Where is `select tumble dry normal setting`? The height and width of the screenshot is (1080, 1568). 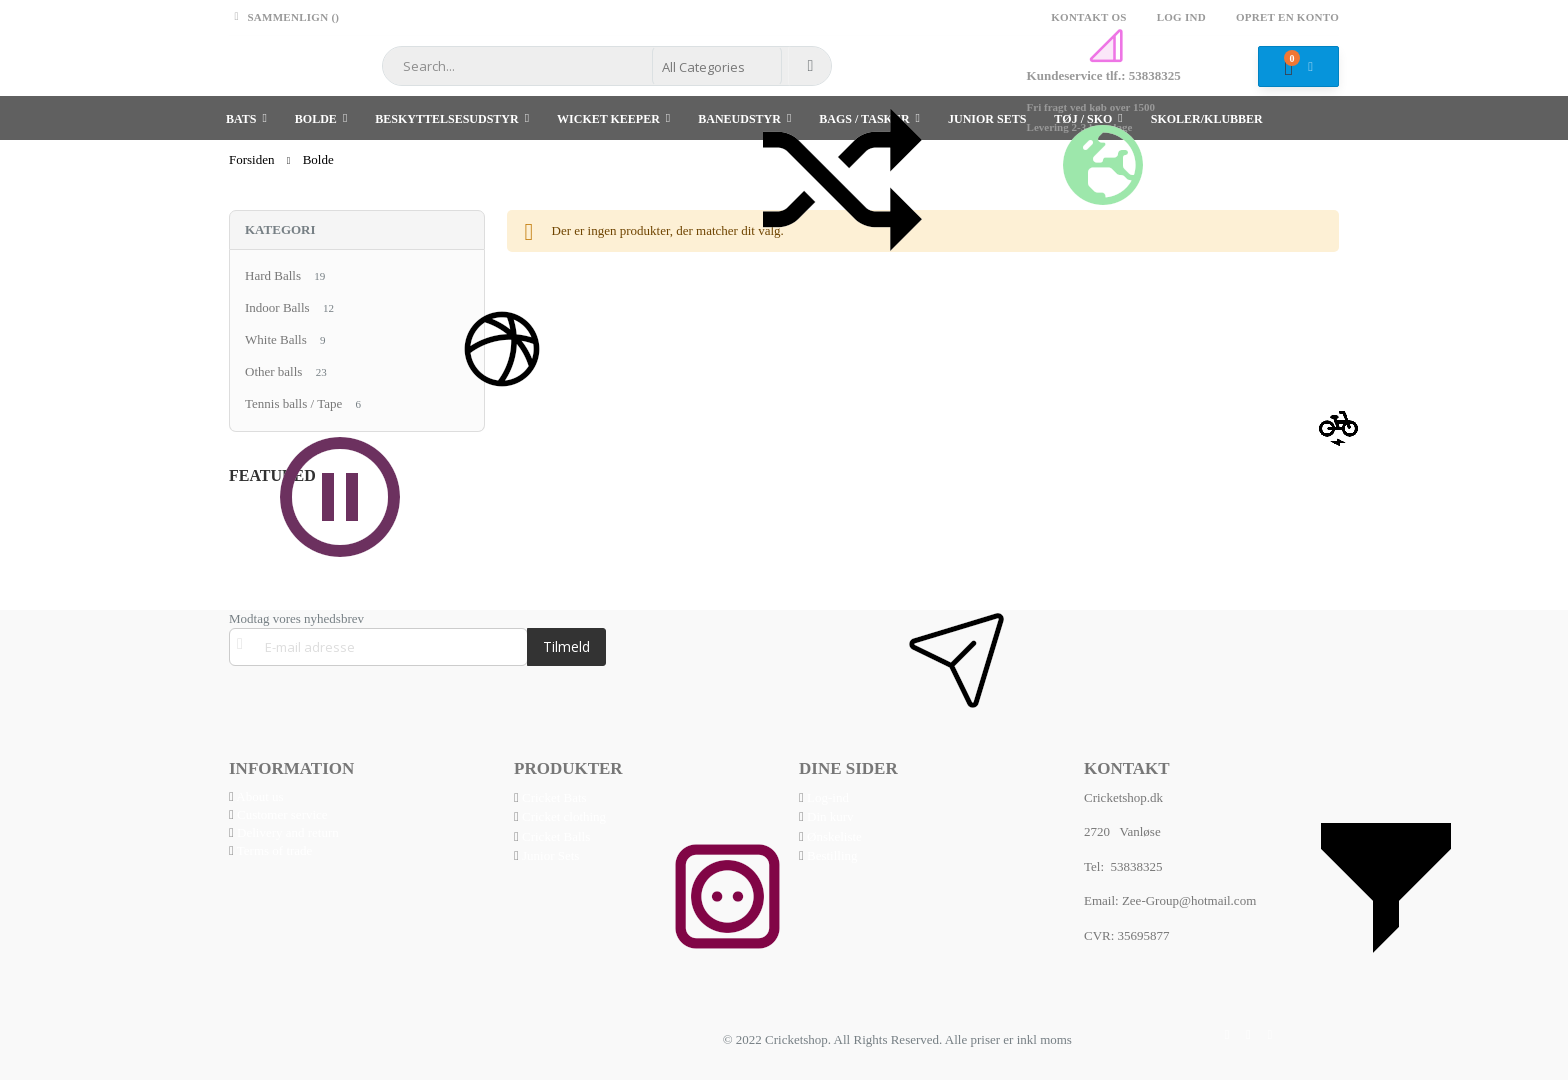 select tumble dry normal setting is located at coordinates (727, 896).